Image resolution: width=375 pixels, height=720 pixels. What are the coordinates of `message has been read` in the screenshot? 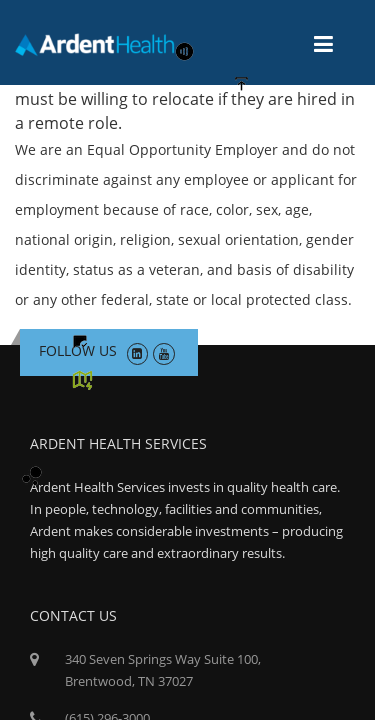 It's located at (80, 342).